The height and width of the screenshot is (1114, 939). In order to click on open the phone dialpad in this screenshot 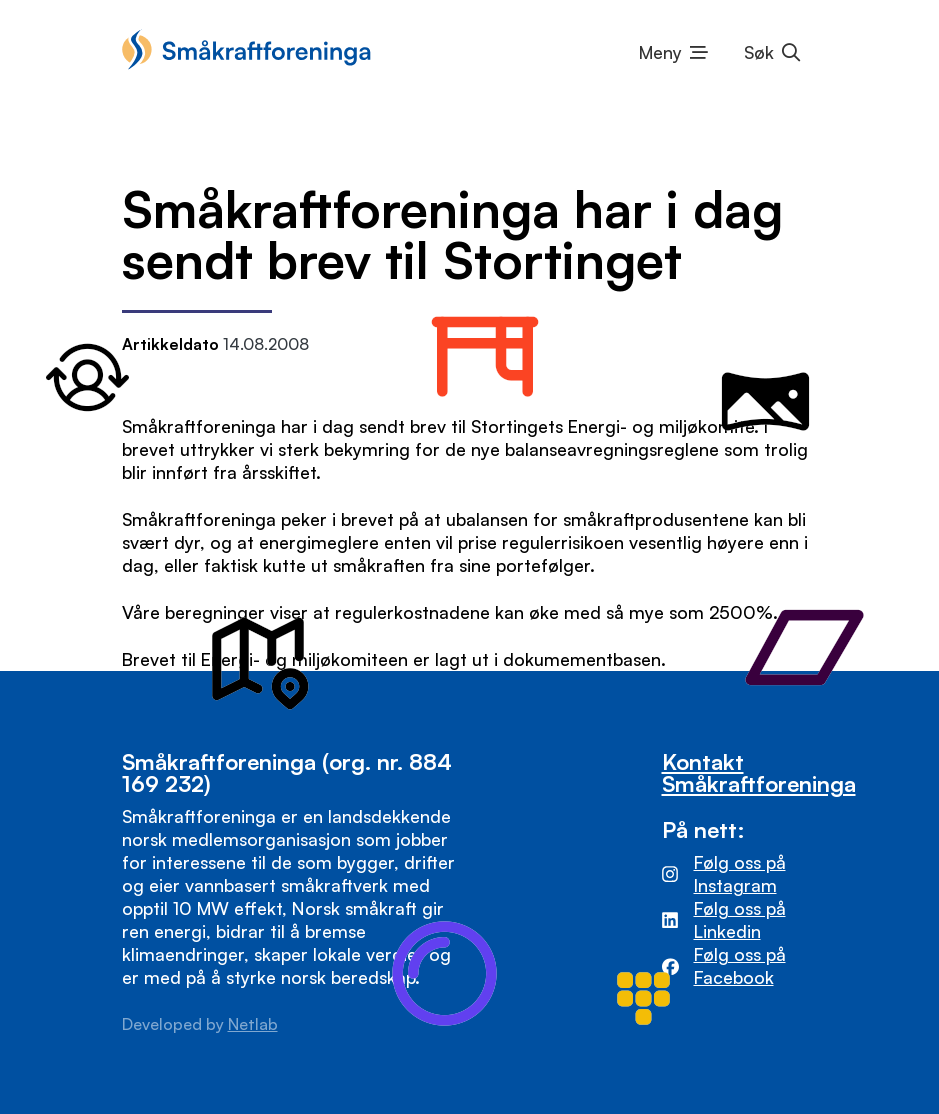, I will do `click(643, 998)`.